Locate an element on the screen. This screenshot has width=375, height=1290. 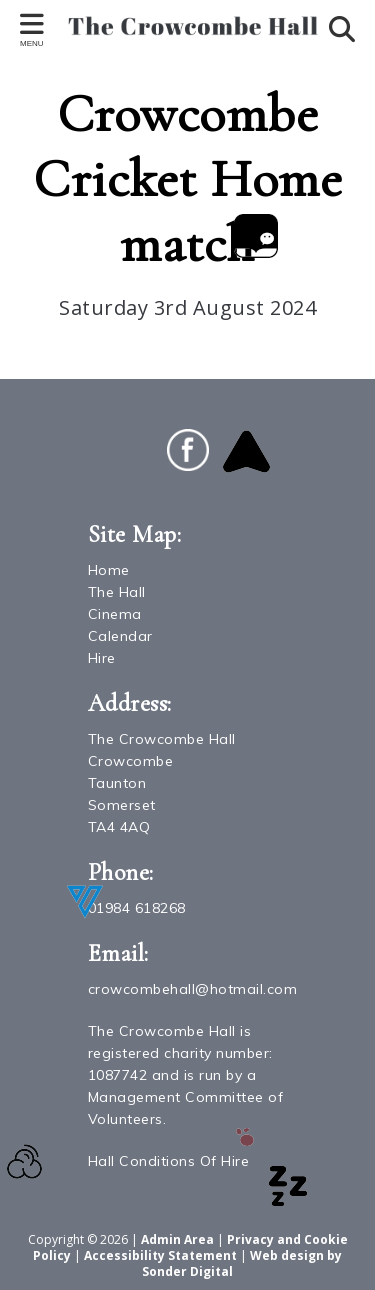
sonarqube cloud logo is located at coordinates (24, 1161).